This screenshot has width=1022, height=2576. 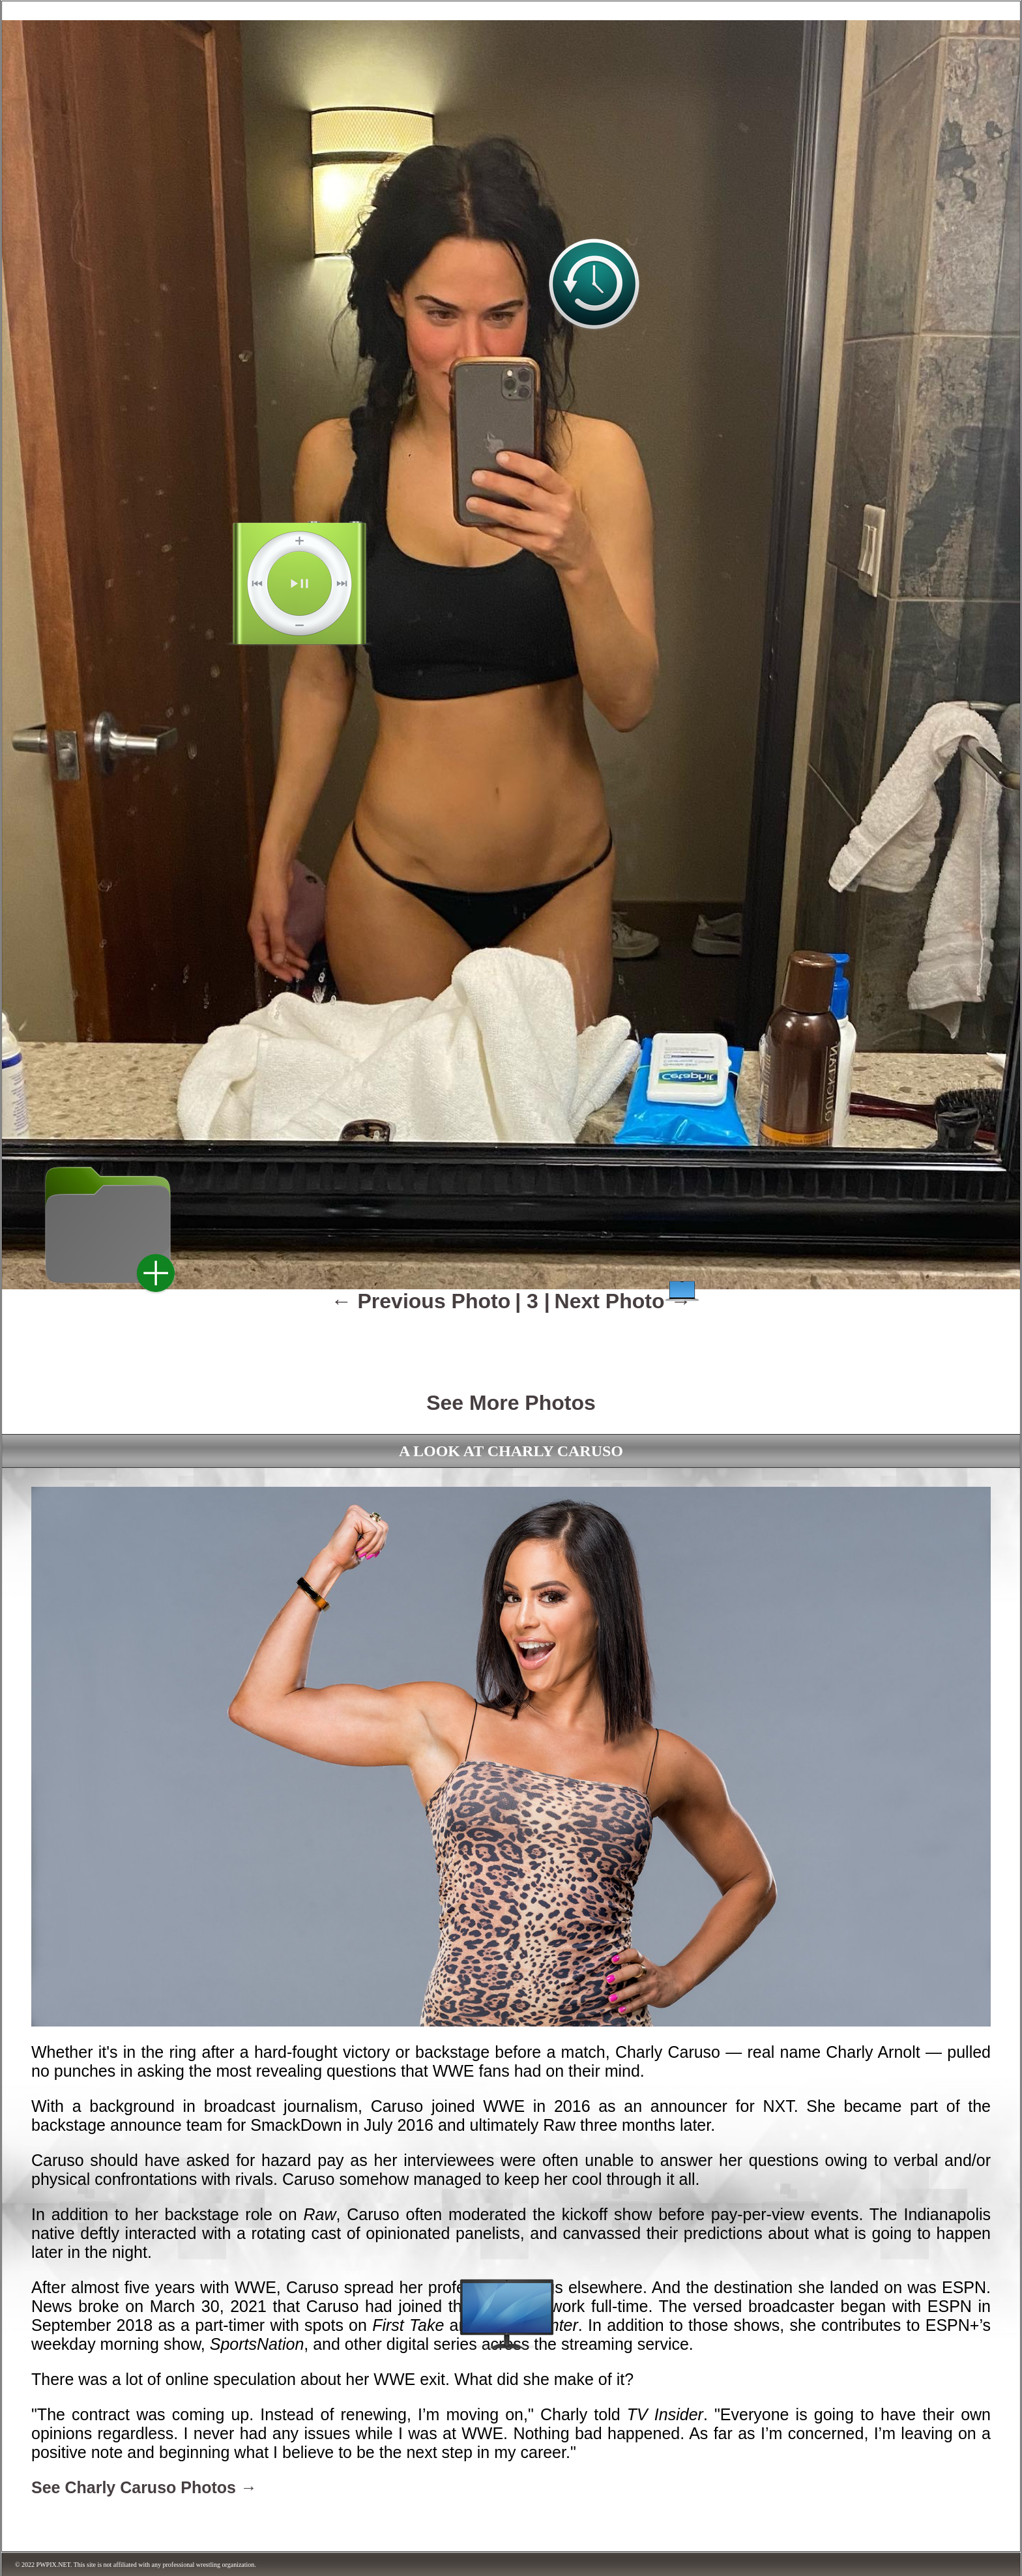 I want to click on represents this macbook pro in system settings, so click(x=682, y=1288).